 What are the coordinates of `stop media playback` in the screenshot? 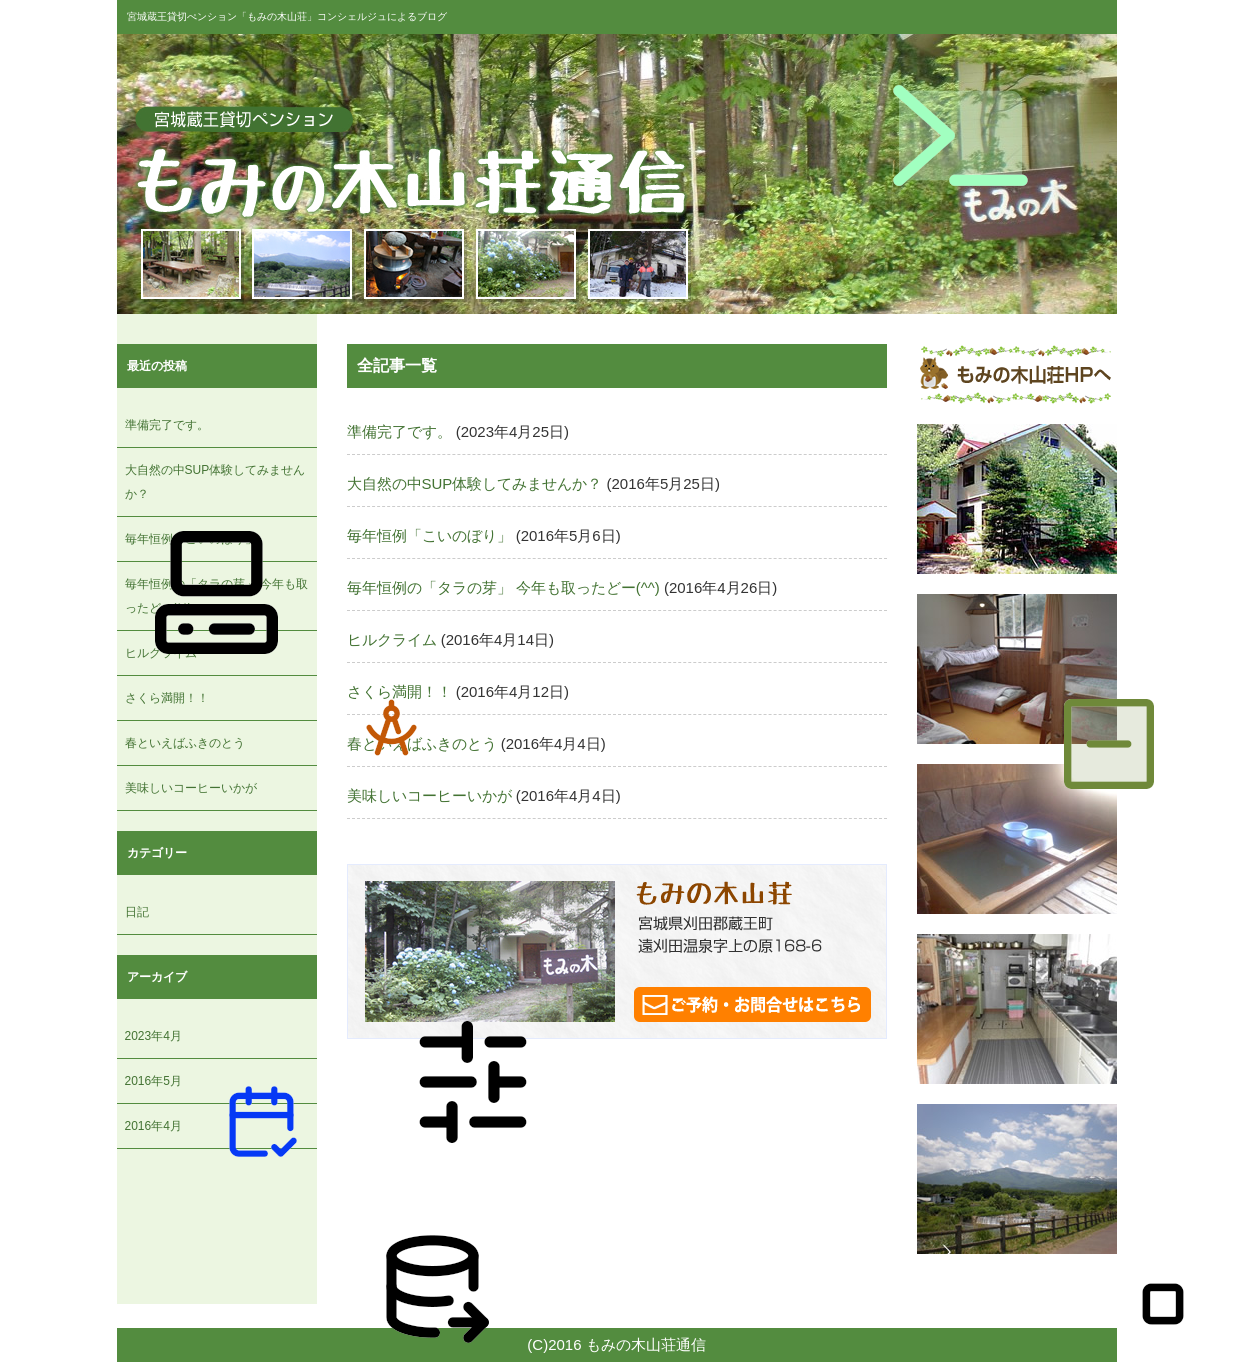 It's located at (1163, 1304).